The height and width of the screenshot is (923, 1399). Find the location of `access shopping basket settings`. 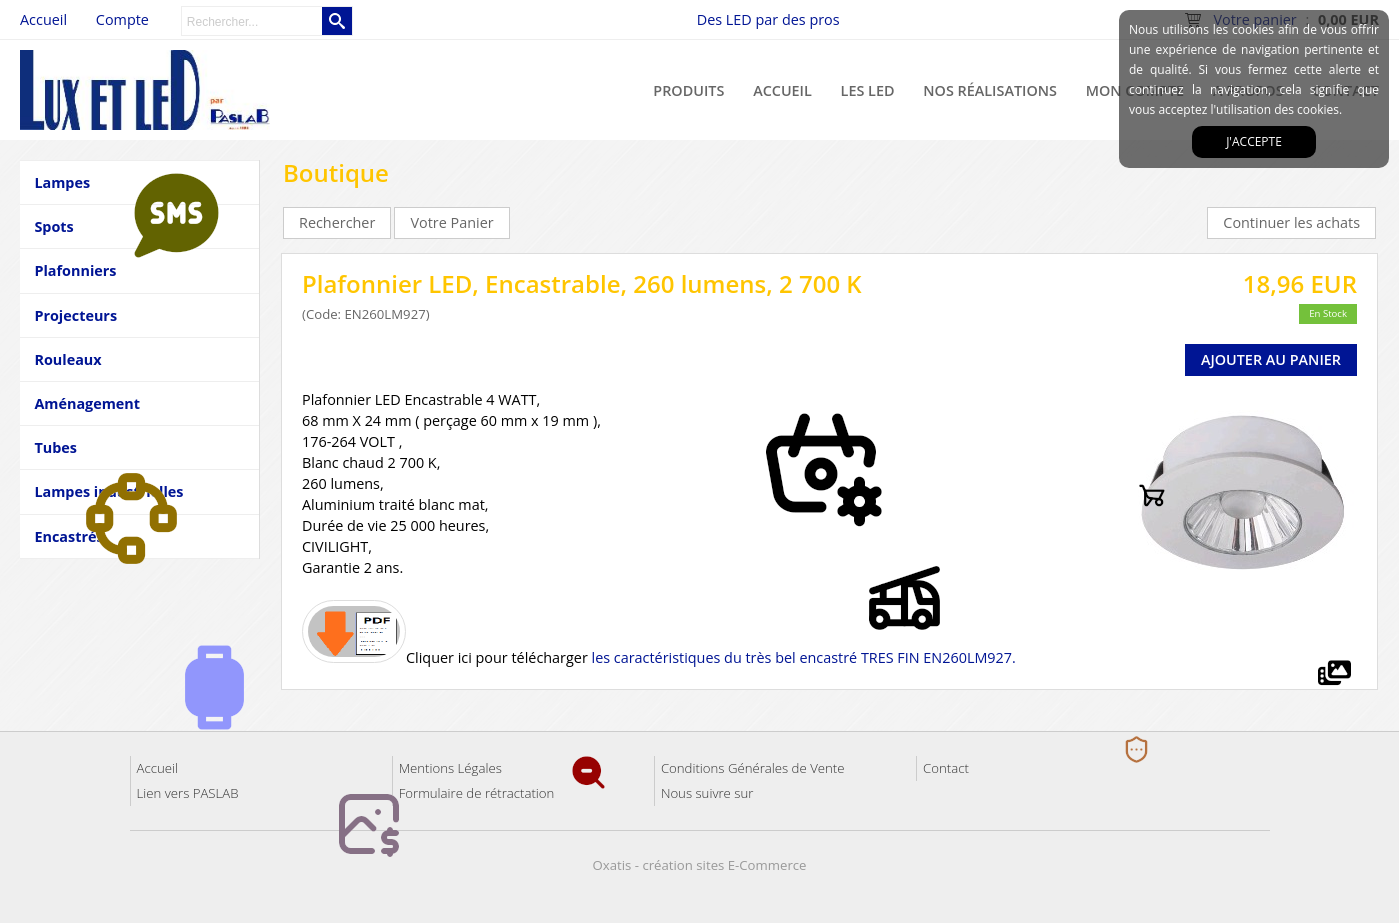

access shopping basket settings is located at coordinates (821, 463).